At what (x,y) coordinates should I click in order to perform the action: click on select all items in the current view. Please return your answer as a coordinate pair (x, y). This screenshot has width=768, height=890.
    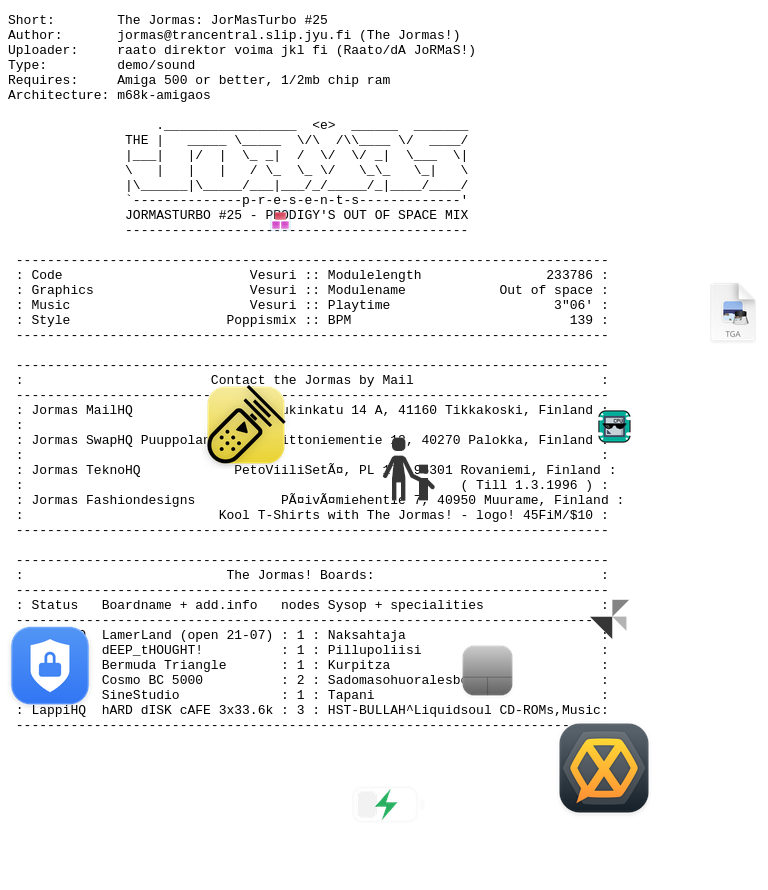
    Looking at the image, I should click on (280, 220).